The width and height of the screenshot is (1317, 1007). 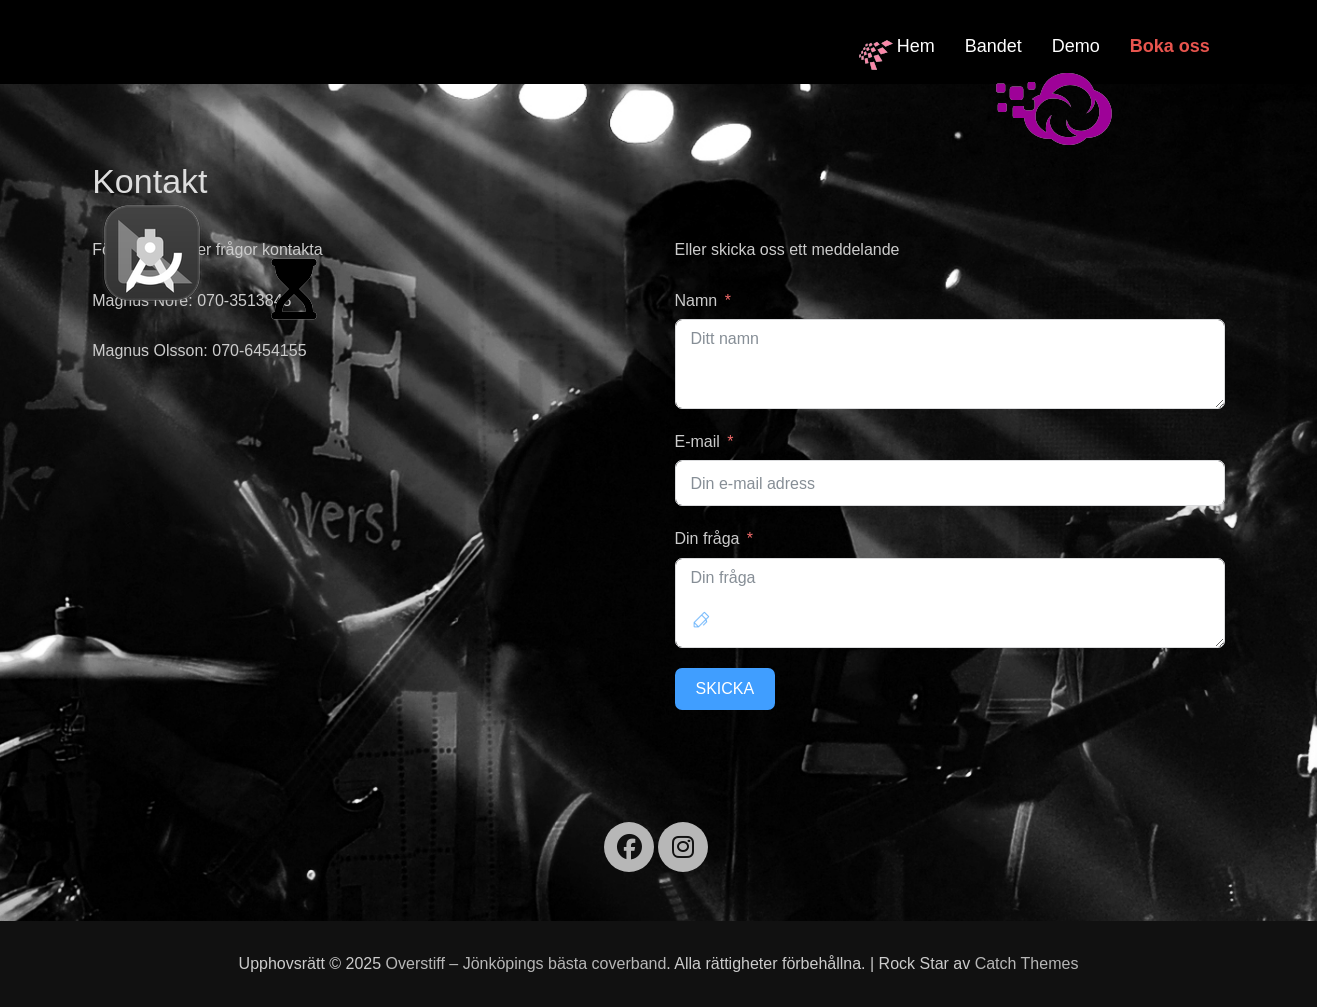 What do you see at coordinates (294, 289) in the screenshot?
I see `indicates a process in progress or loading state` at bounding box center [294, 289].